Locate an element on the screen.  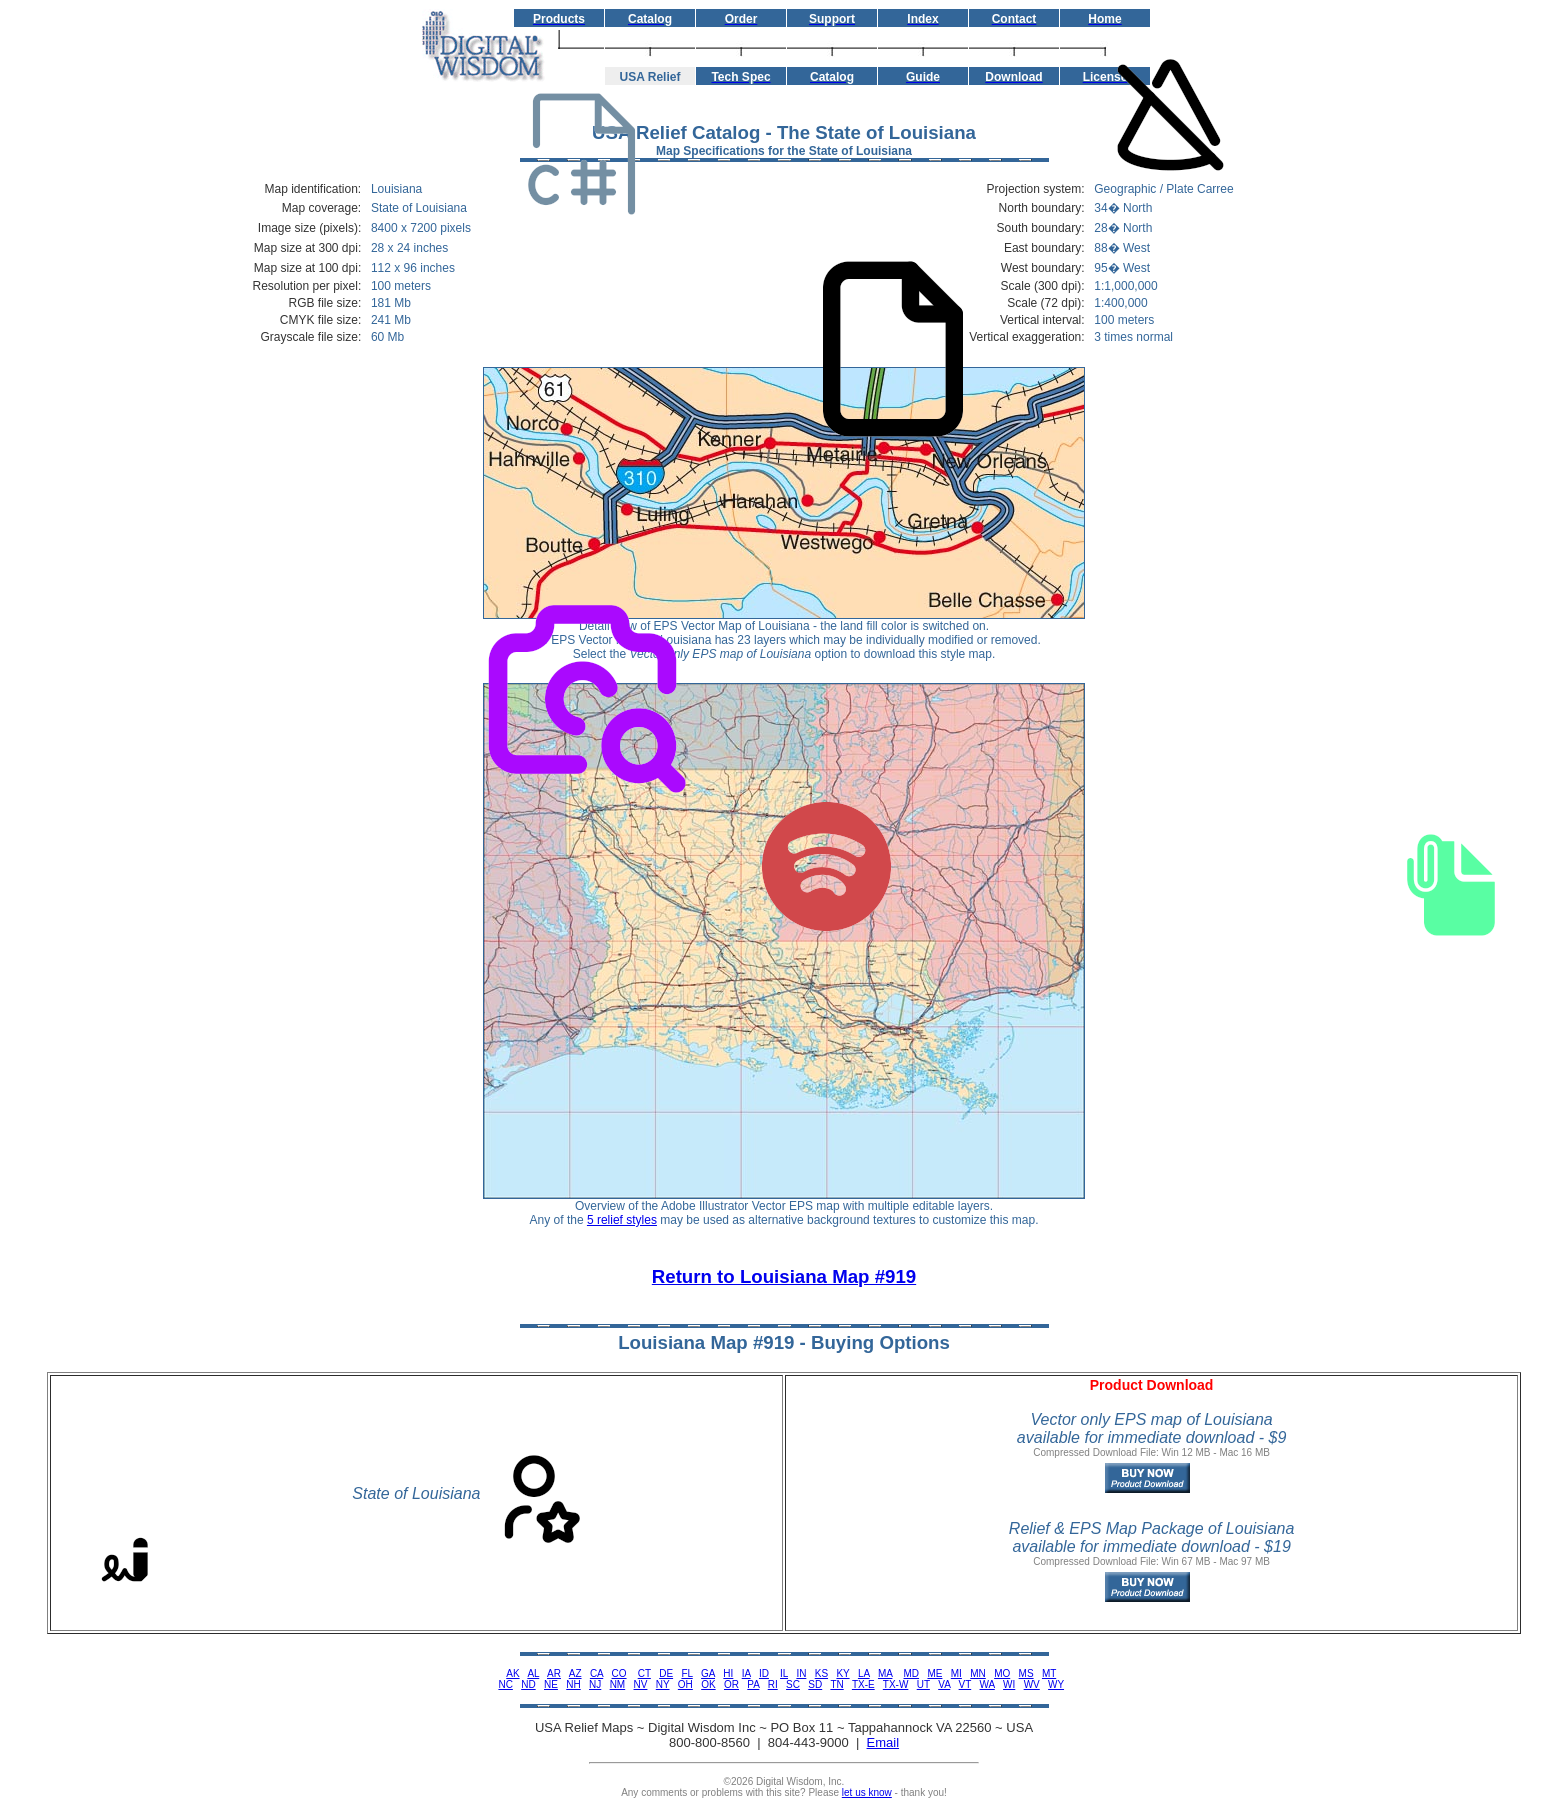
view or access favorite user is located at coordinates (534, 1497).